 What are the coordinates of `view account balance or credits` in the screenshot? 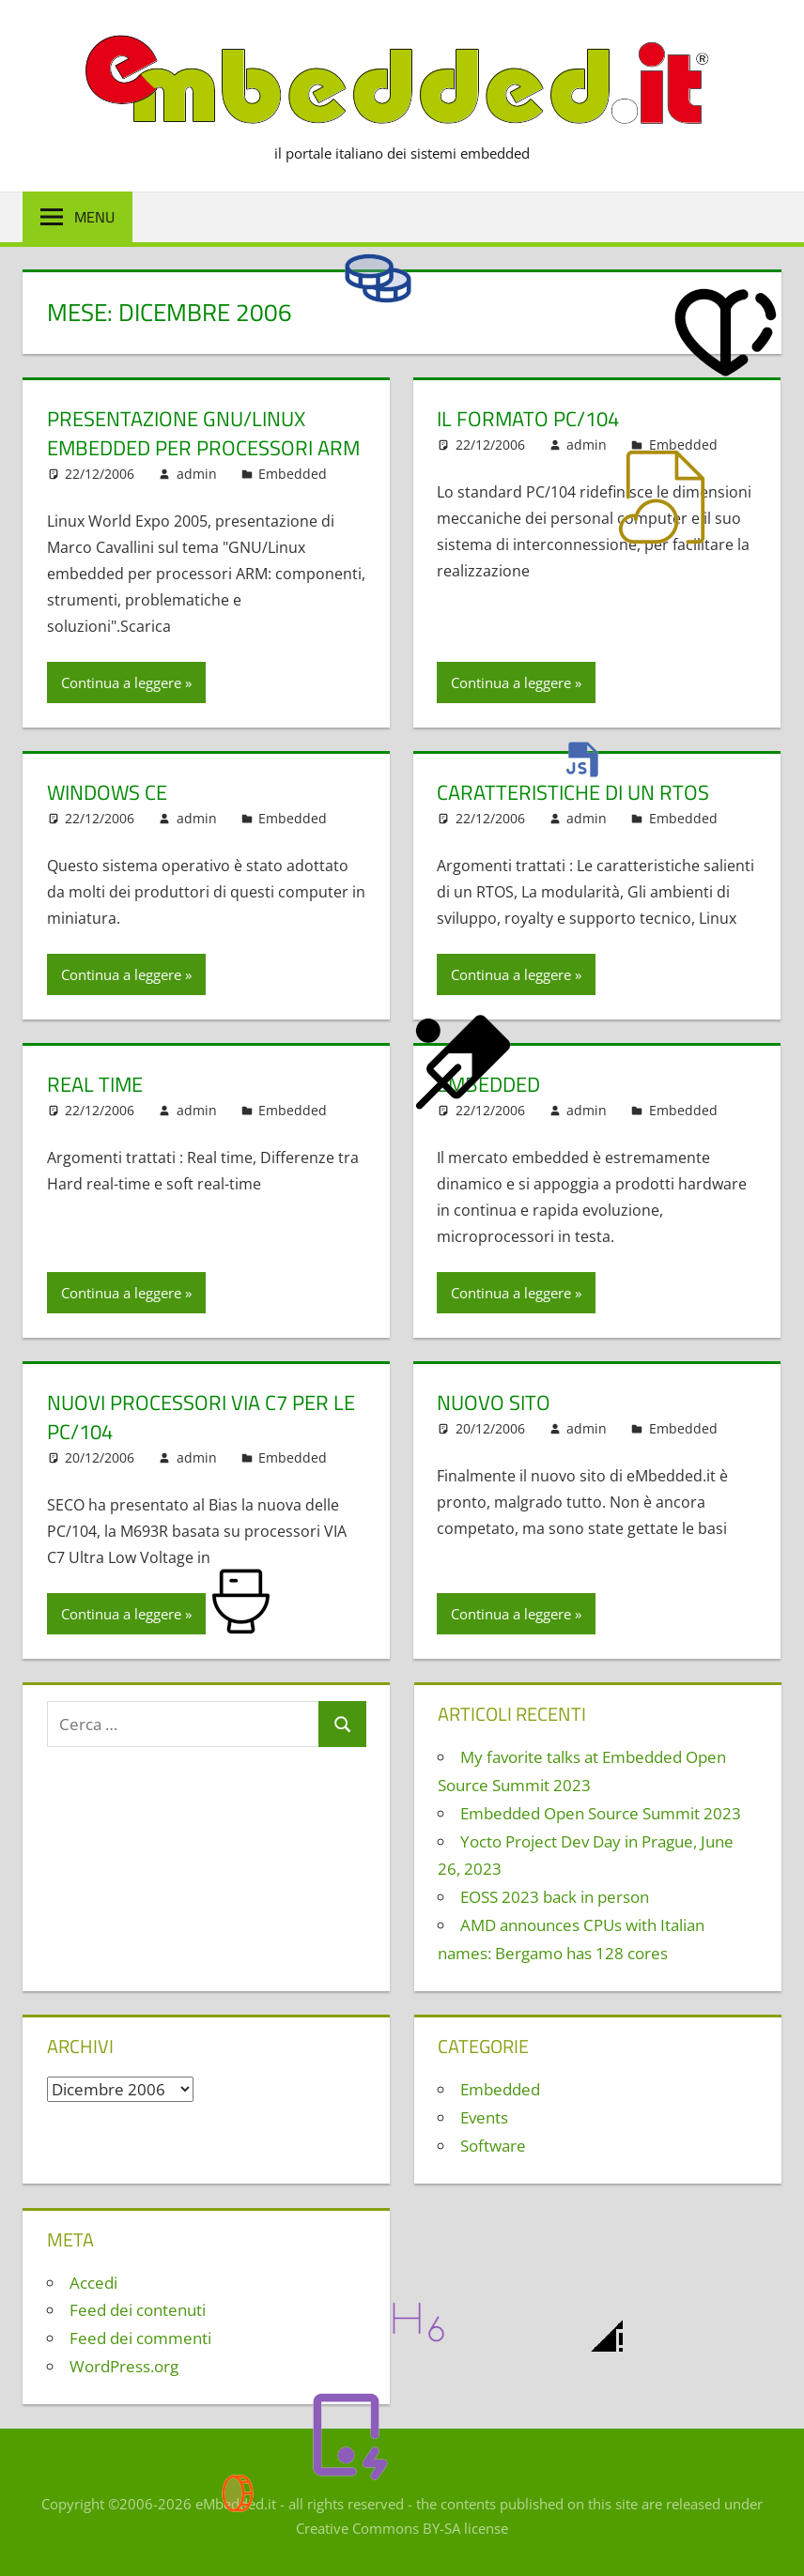 It's located at (238, 2493).